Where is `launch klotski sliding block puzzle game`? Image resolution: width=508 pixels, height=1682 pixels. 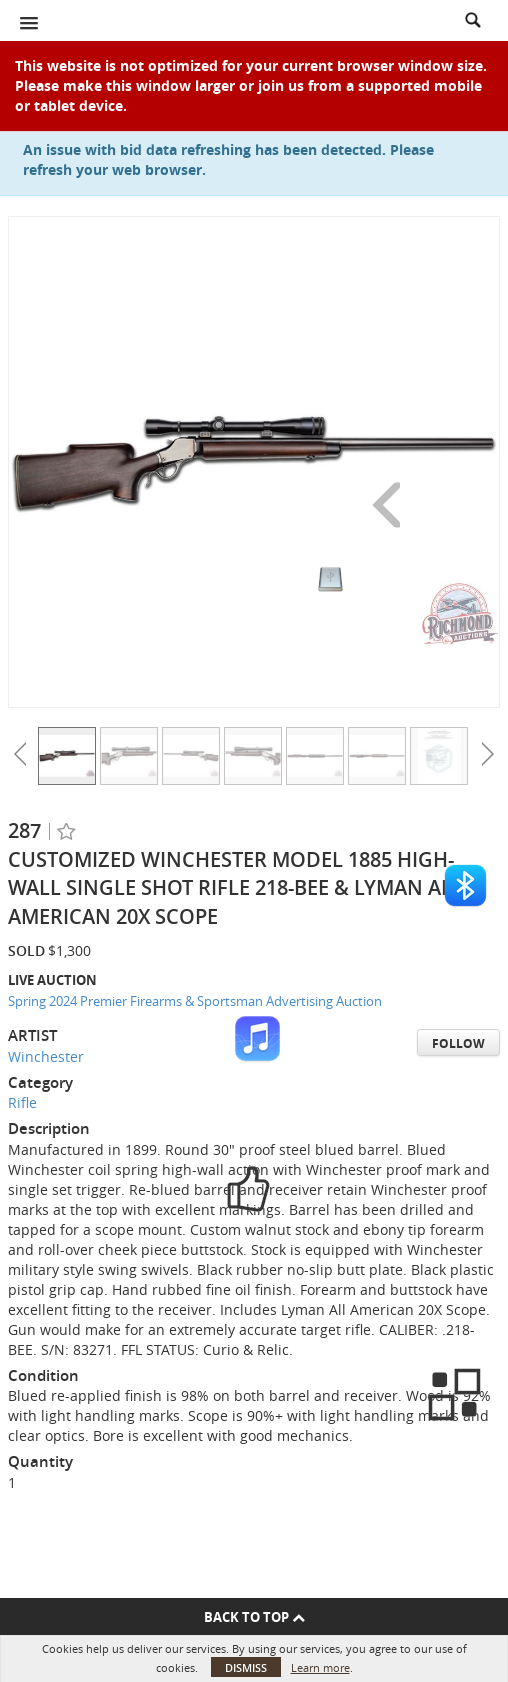 launch klotski sliding block puzzle game is located at coordinates (454, 1394).